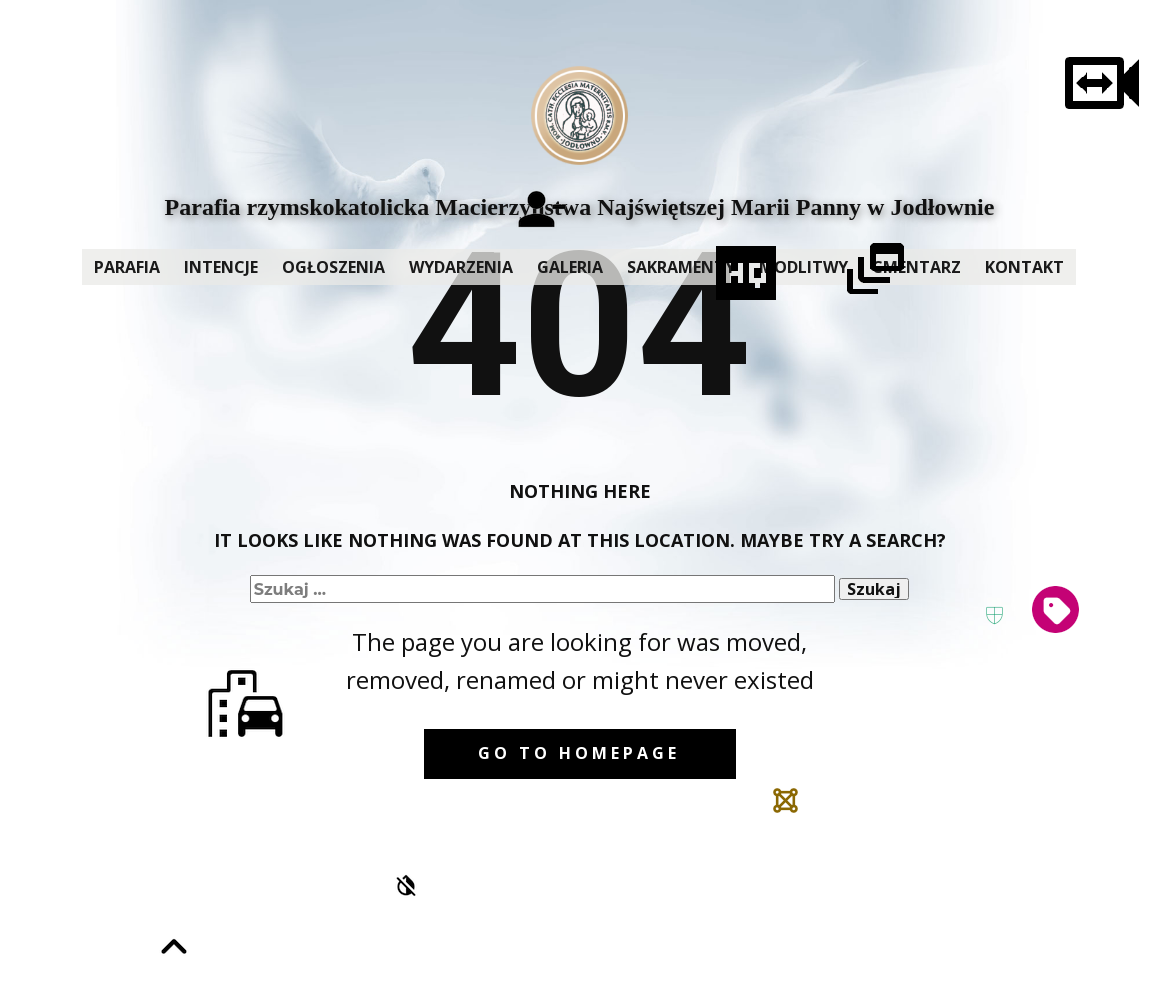 The width and height of the screenshot is (1159, 996). What do you see at coordinates (994, 614) in the screenshot?
I see `view security or protection settings` at bounding box center [994, 614].